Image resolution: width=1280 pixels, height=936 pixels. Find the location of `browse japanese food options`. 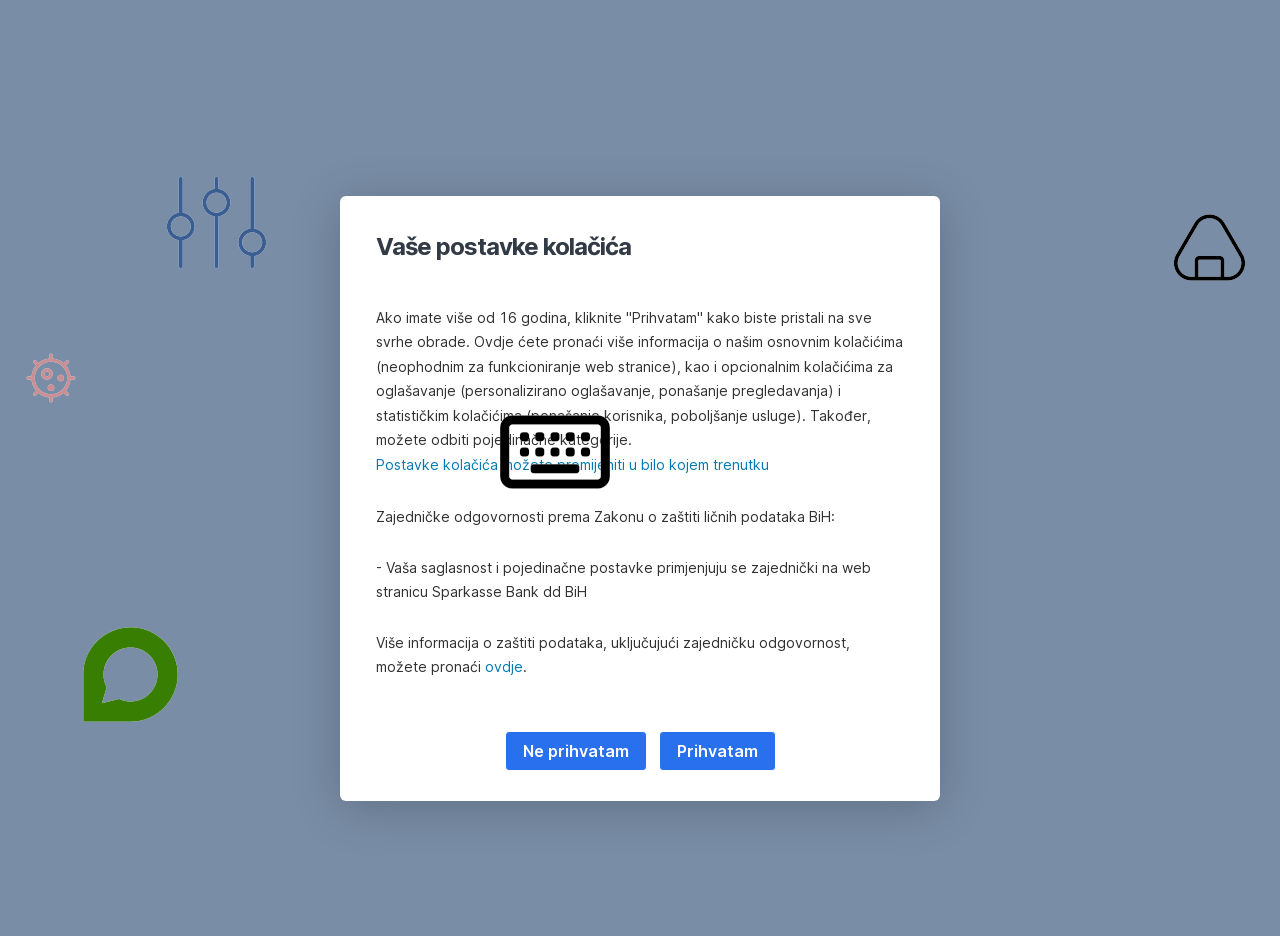

browse japanese food options is located at coordinates (1209, 247).